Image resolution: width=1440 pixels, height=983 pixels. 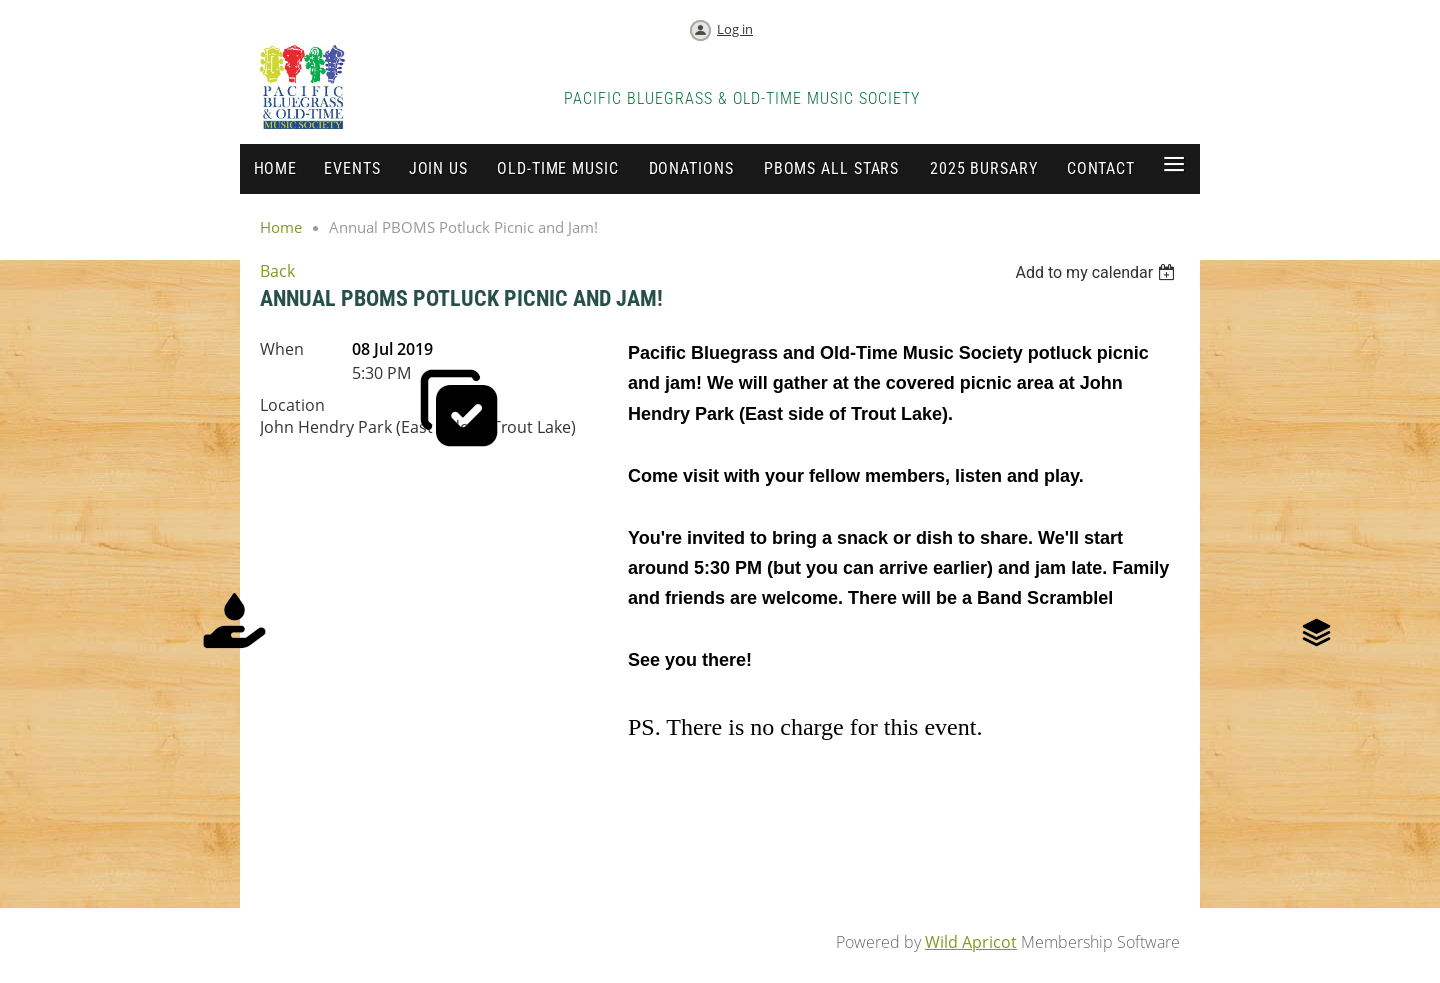 I want to click on view stacked layers or content, so click(x=1316, y=632).